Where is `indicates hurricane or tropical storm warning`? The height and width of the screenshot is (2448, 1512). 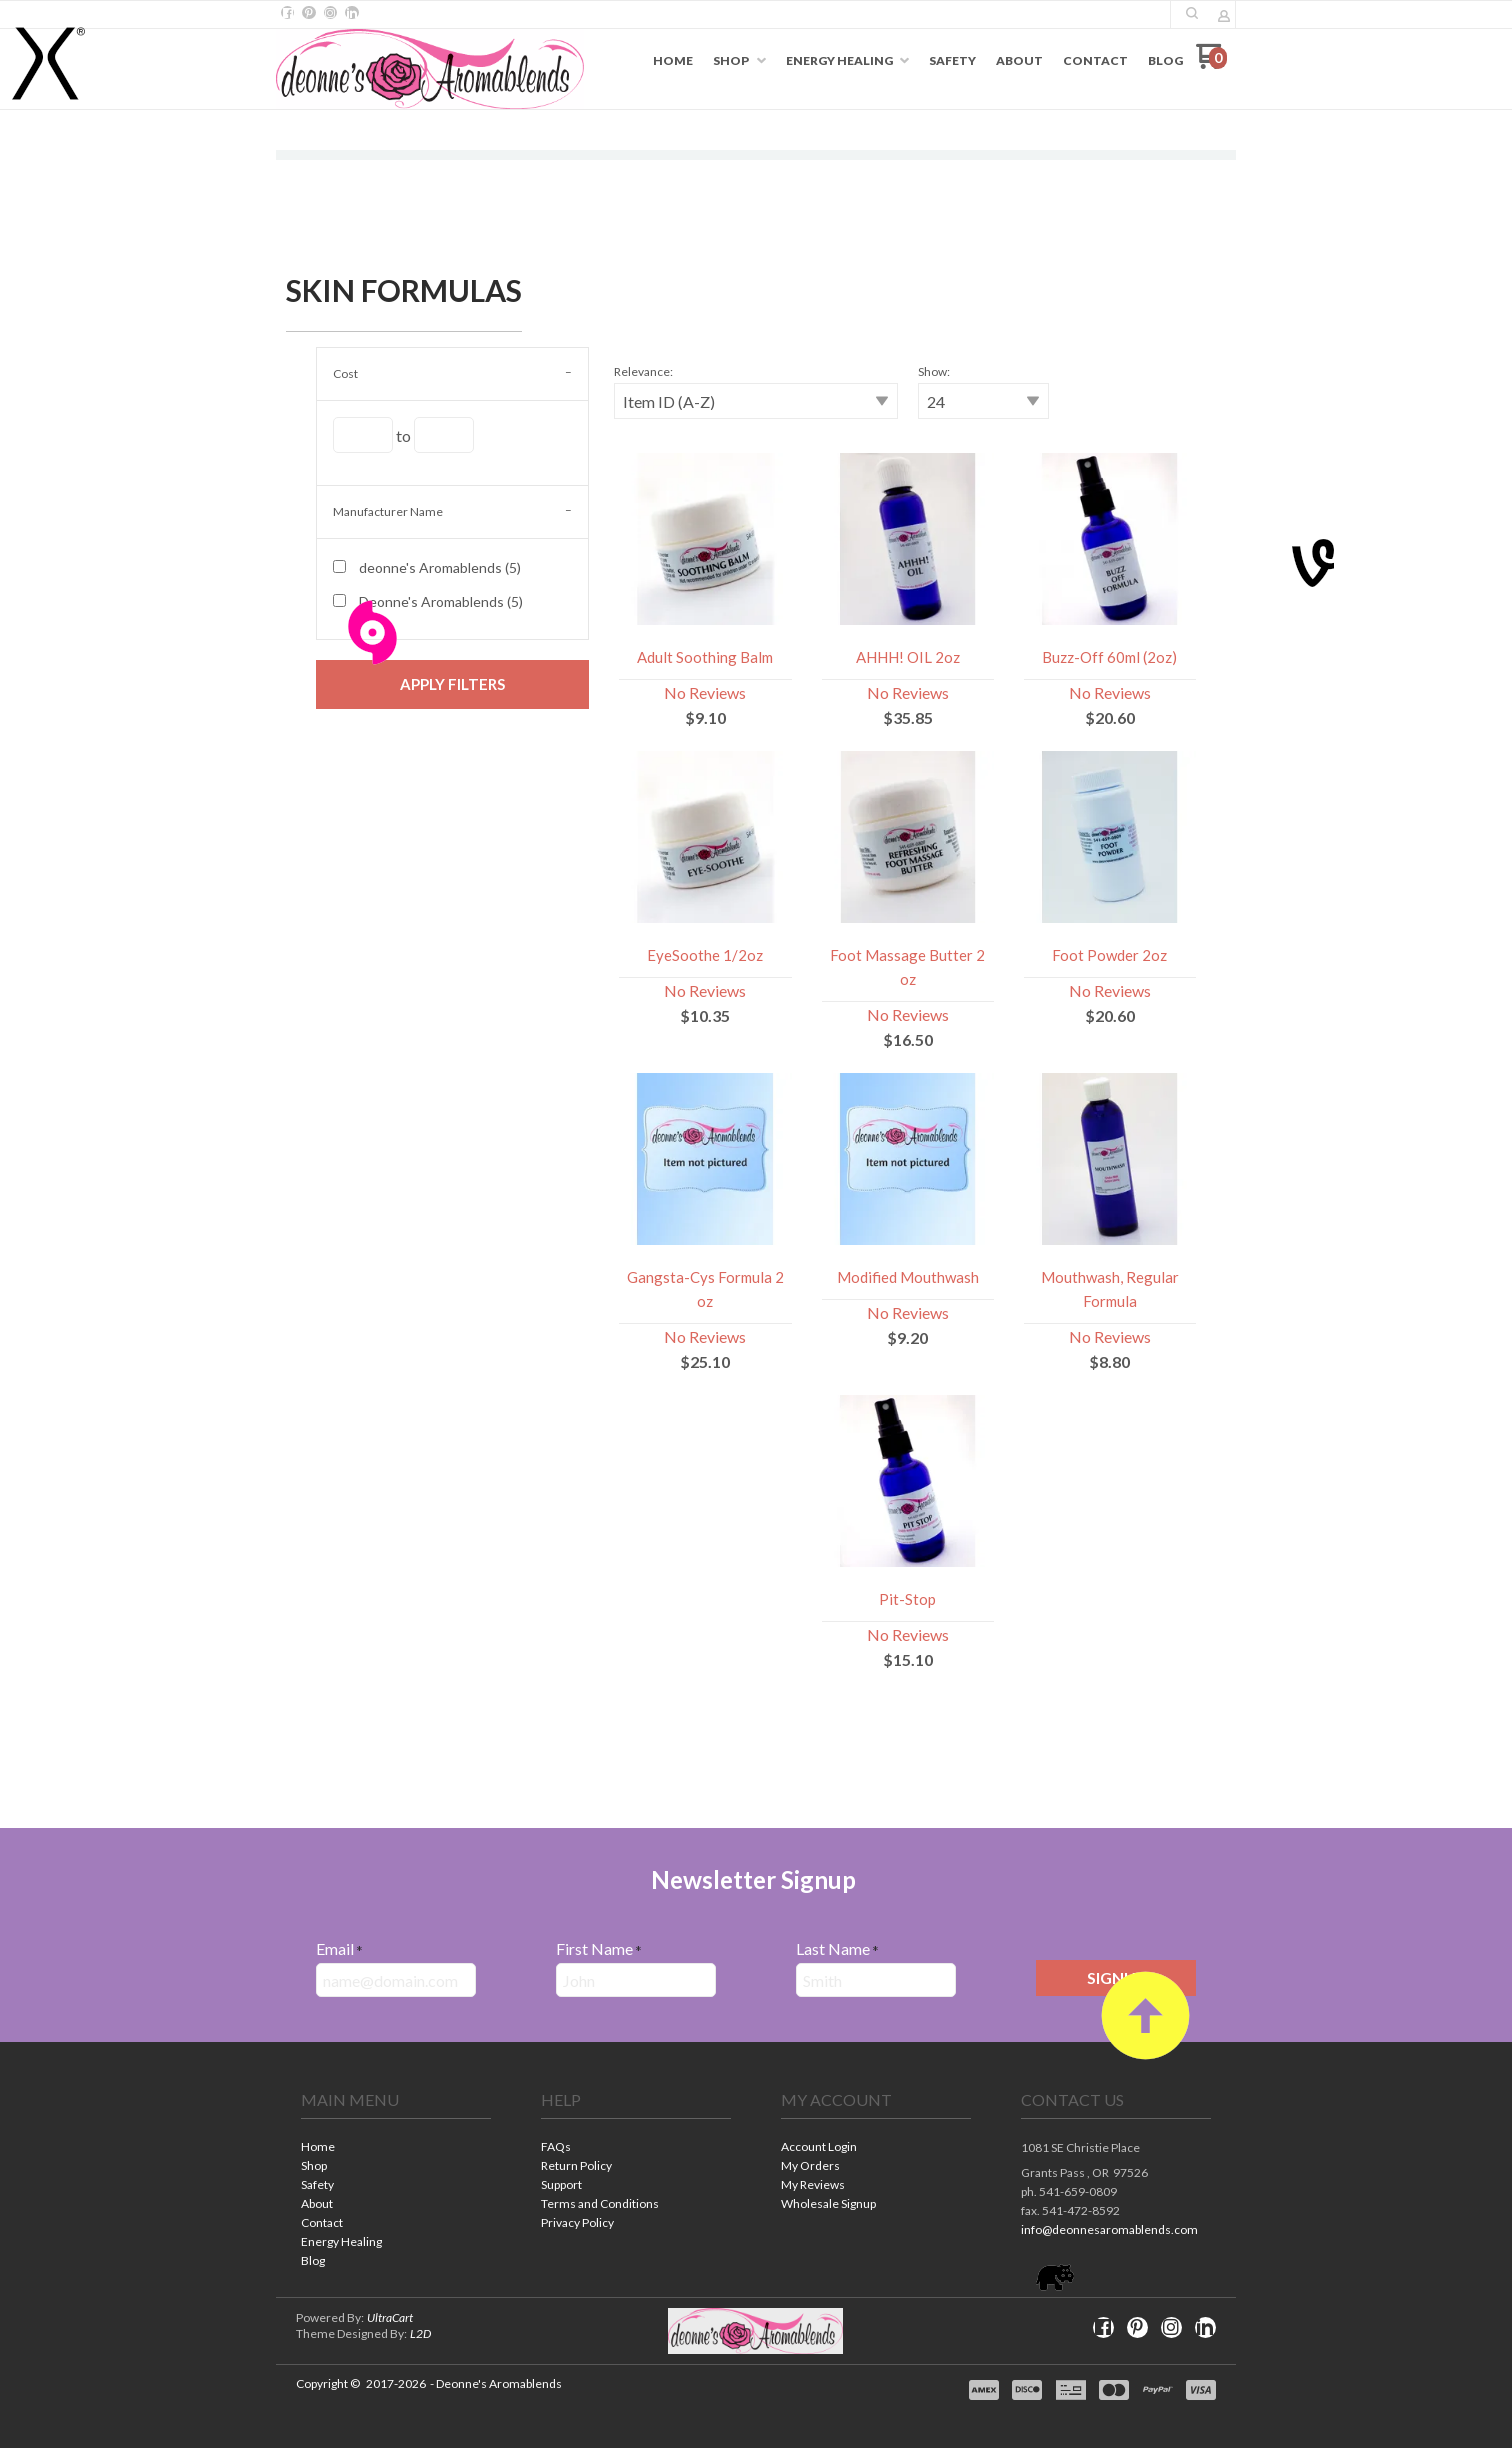 indicates hurricane or tropical storm warning is located at coordinates (372, 632).